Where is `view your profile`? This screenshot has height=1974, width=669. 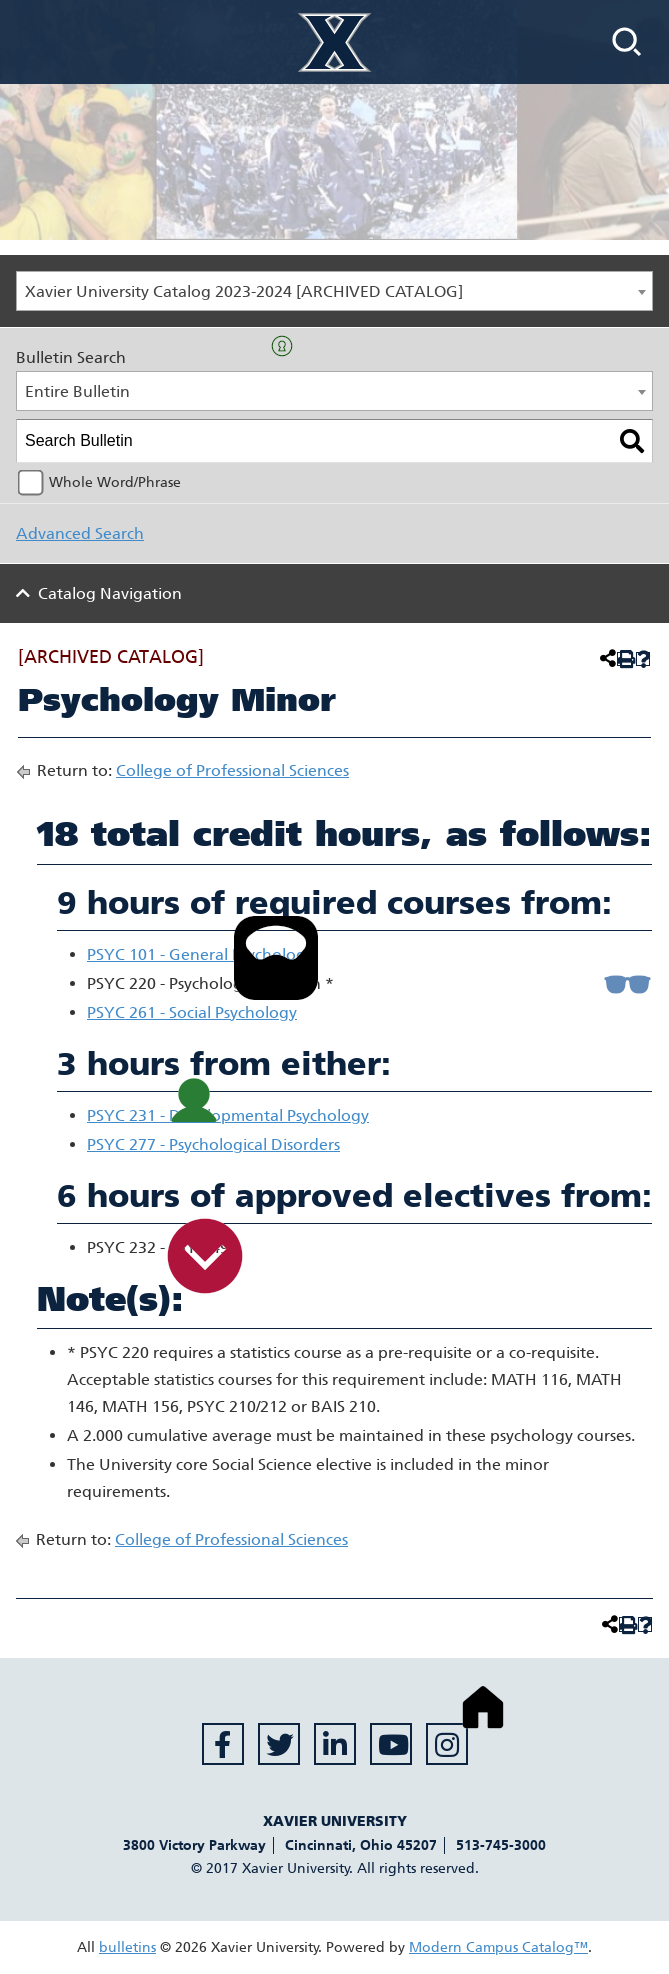 view your profile is located at coordinates (194, 1101).